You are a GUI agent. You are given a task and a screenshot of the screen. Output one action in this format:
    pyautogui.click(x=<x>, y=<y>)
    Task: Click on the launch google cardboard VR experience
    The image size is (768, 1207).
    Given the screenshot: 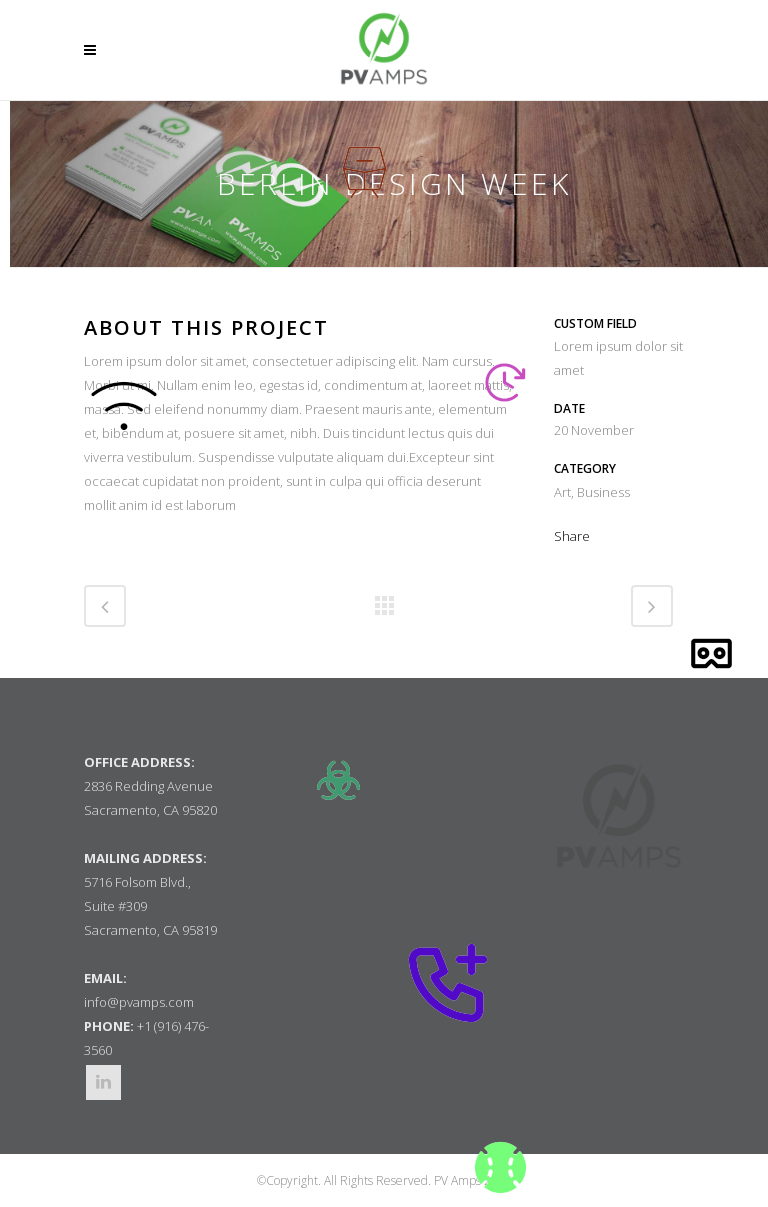 What is the action you would take?
    pyautogui.click(x=711, y=653)
    